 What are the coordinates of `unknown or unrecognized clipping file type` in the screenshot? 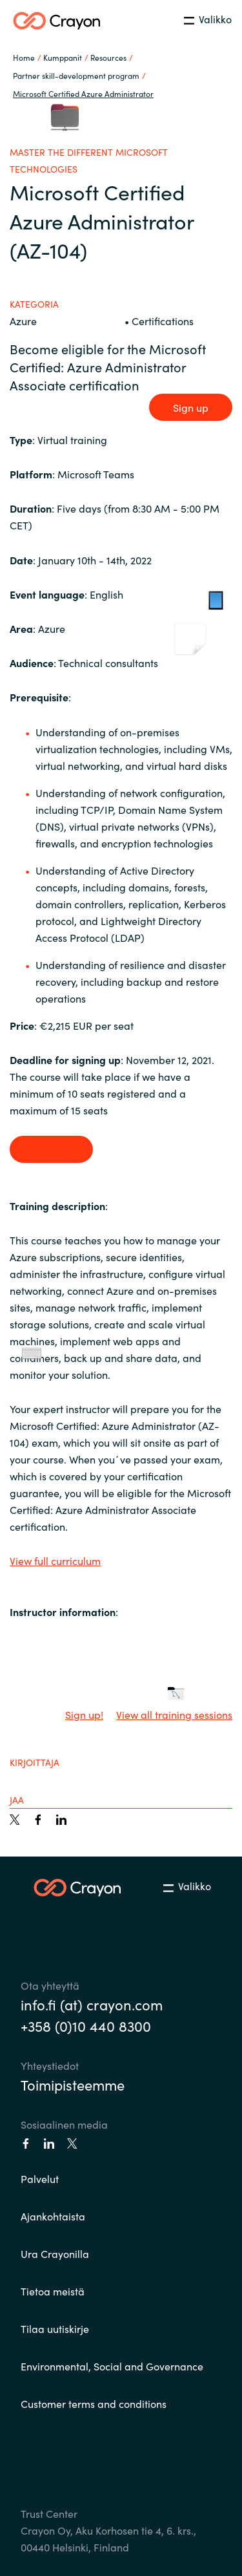 It's located at (190, 640).